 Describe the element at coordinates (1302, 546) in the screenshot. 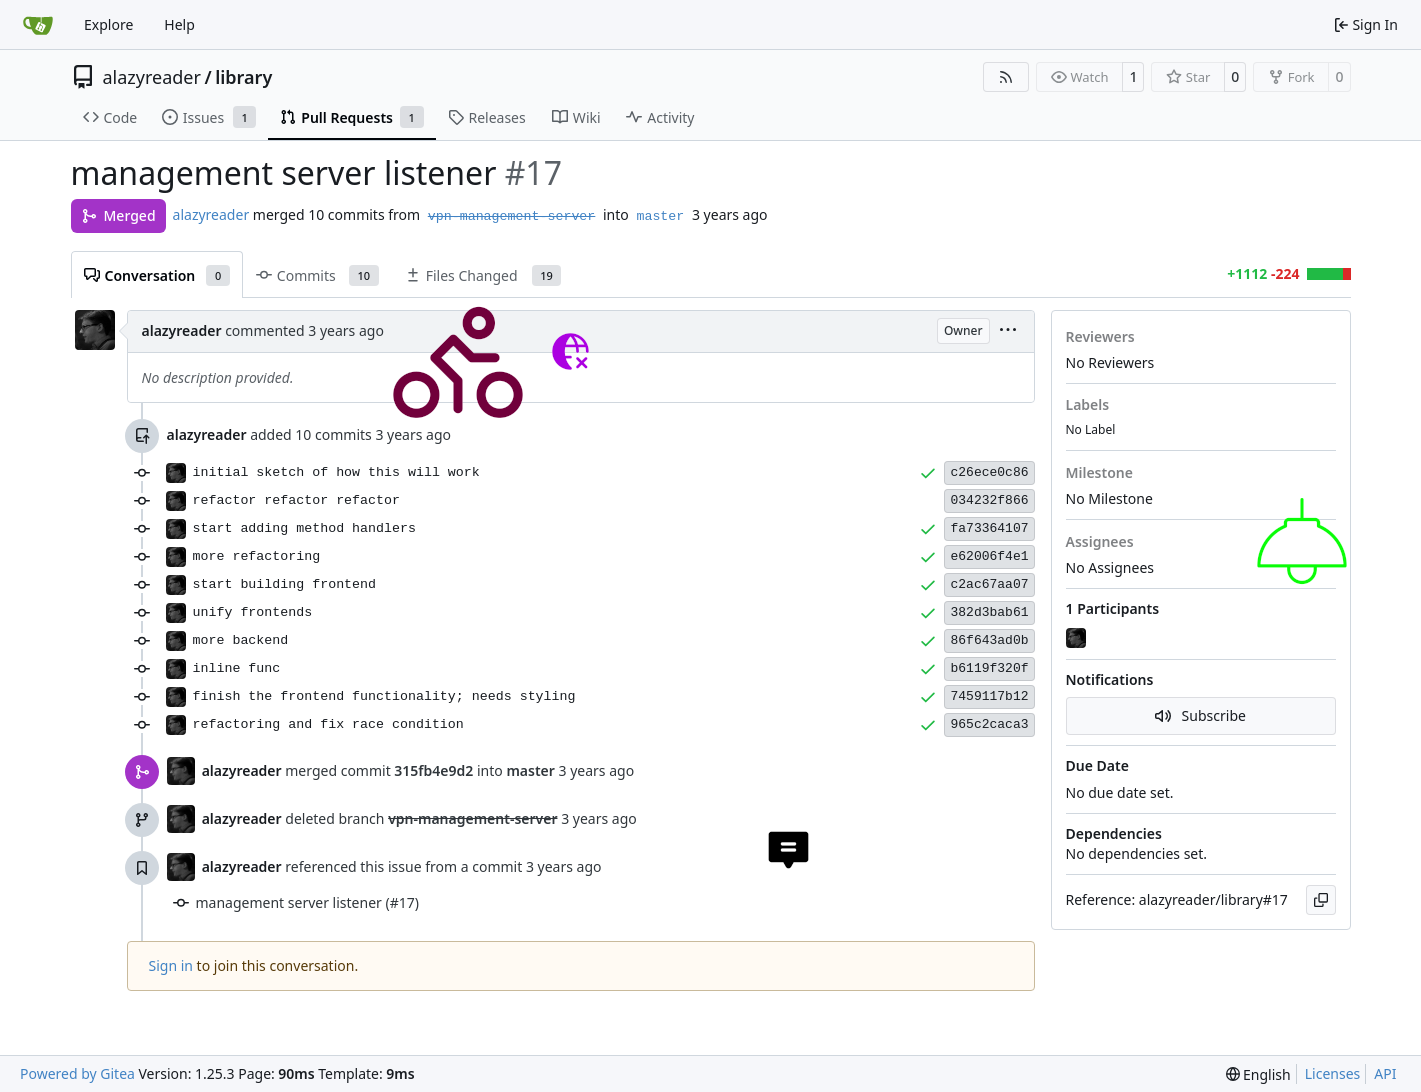

I see `toggle pendant light on/off` at that location.